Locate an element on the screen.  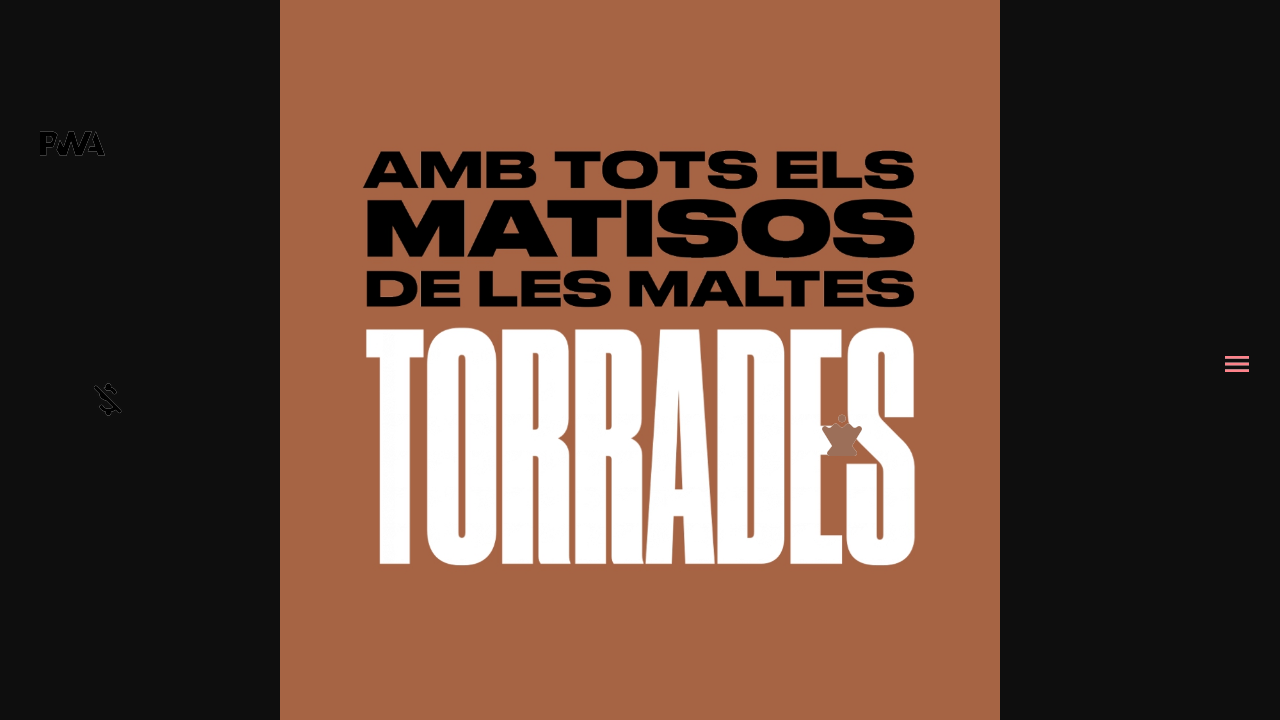
progressive web app logo is located at coordinates (72, 143).